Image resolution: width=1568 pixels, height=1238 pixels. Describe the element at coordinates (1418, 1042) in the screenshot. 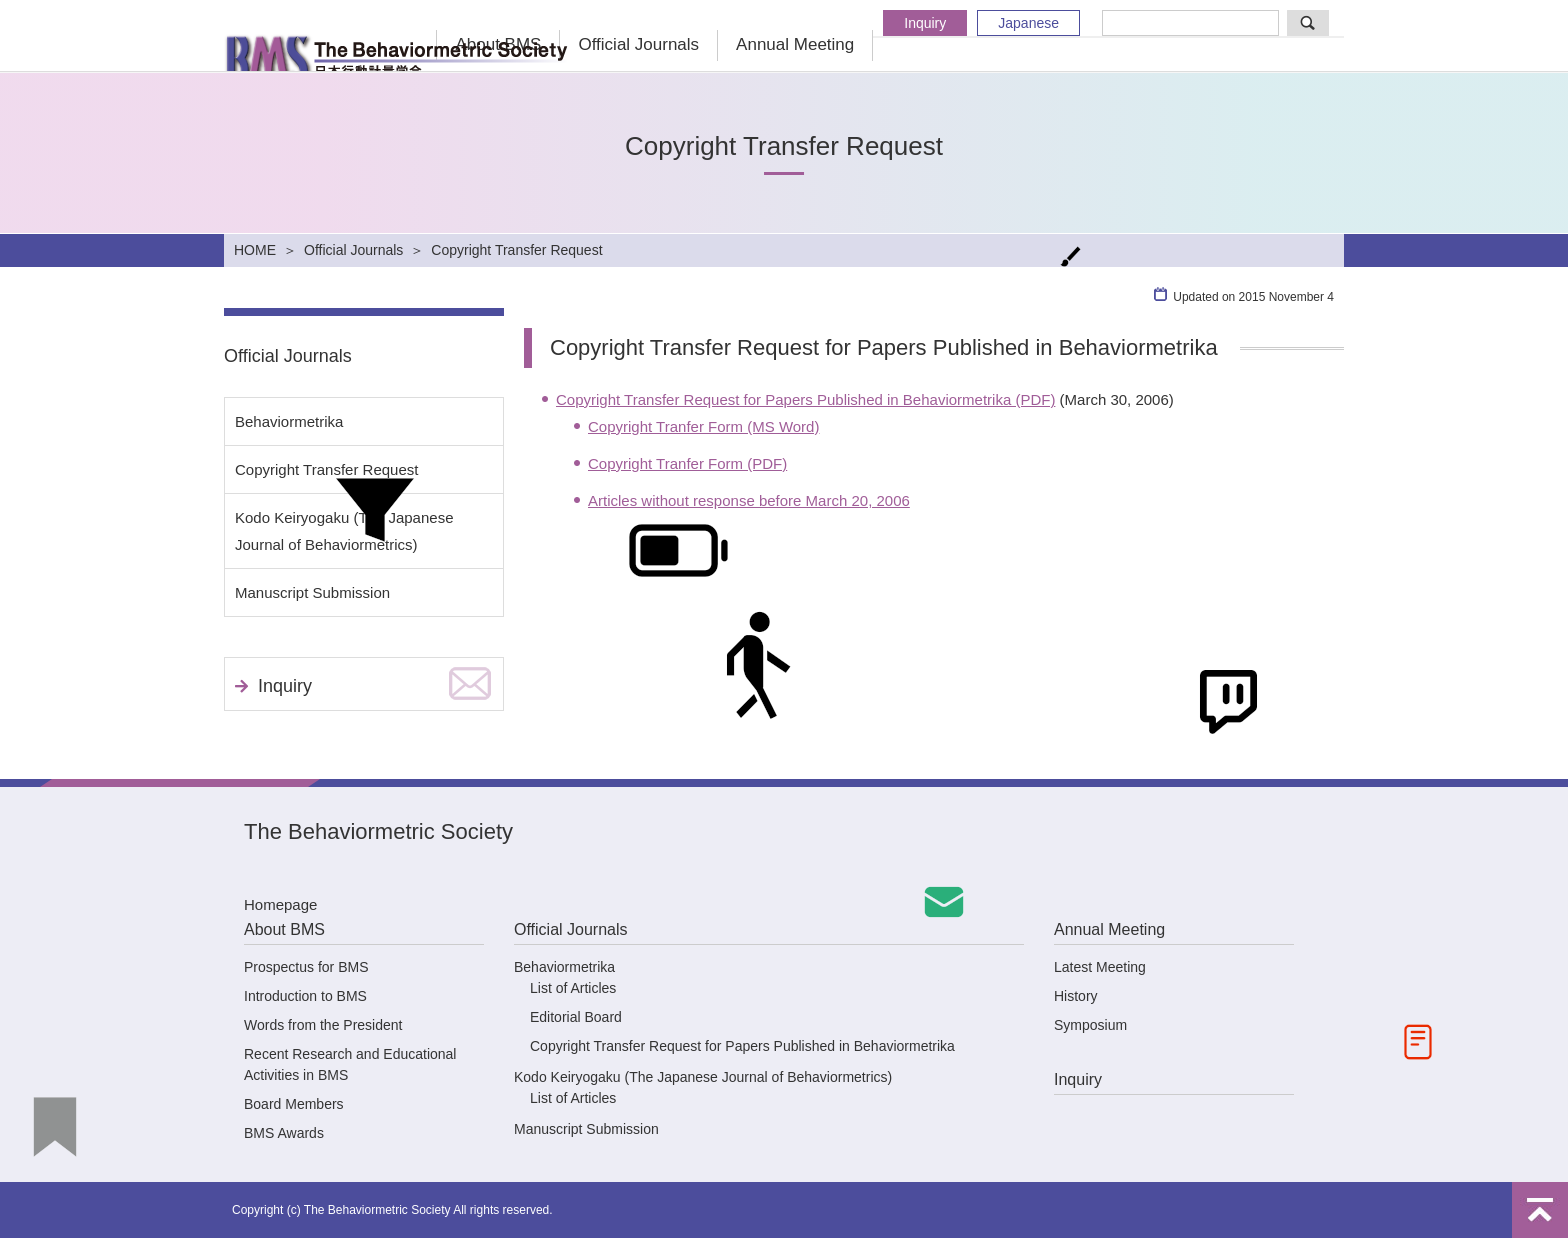

I see `open reader mode for distraction-free viewing` at that location.